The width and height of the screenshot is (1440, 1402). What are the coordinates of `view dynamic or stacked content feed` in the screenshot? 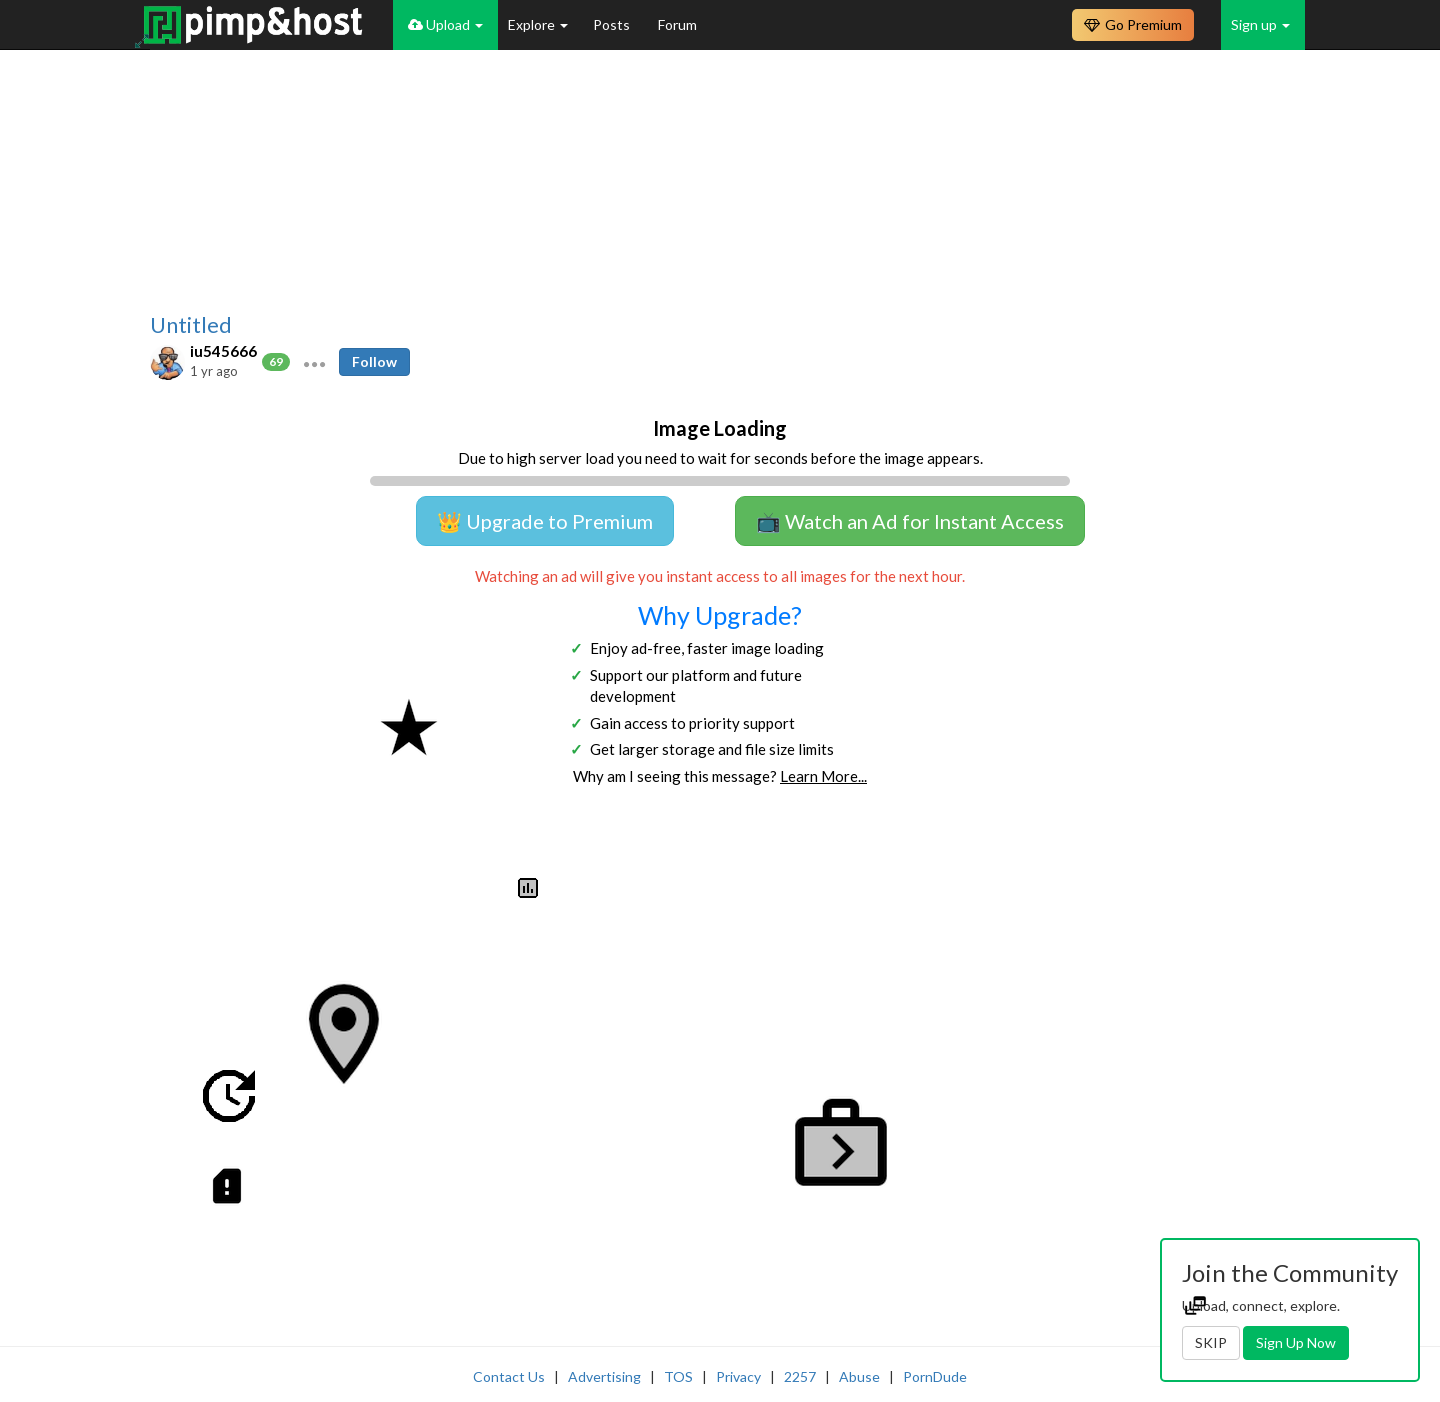 It's located at (1195, 1305).